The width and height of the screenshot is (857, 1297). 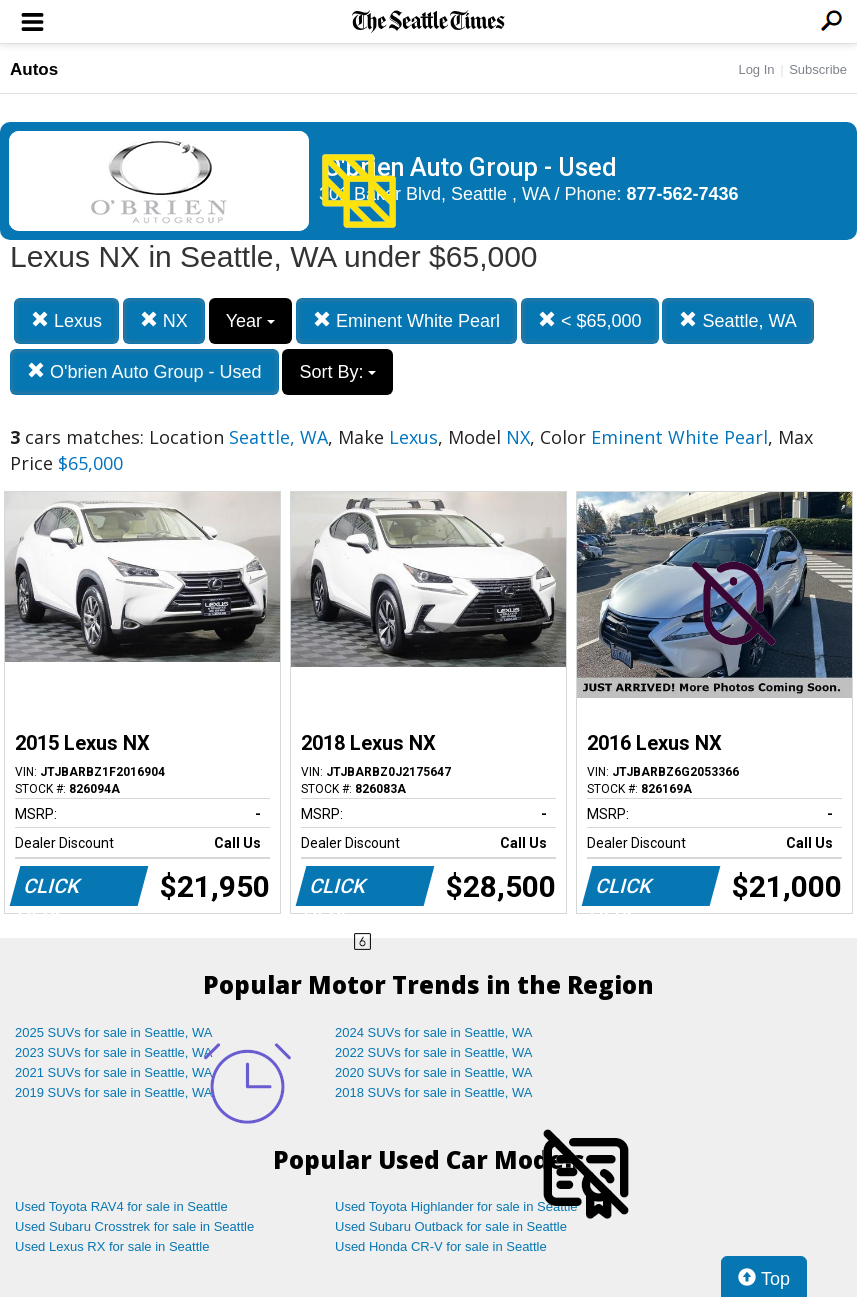 I want to click on set or manage alarms, so click(x=247, y=1083).